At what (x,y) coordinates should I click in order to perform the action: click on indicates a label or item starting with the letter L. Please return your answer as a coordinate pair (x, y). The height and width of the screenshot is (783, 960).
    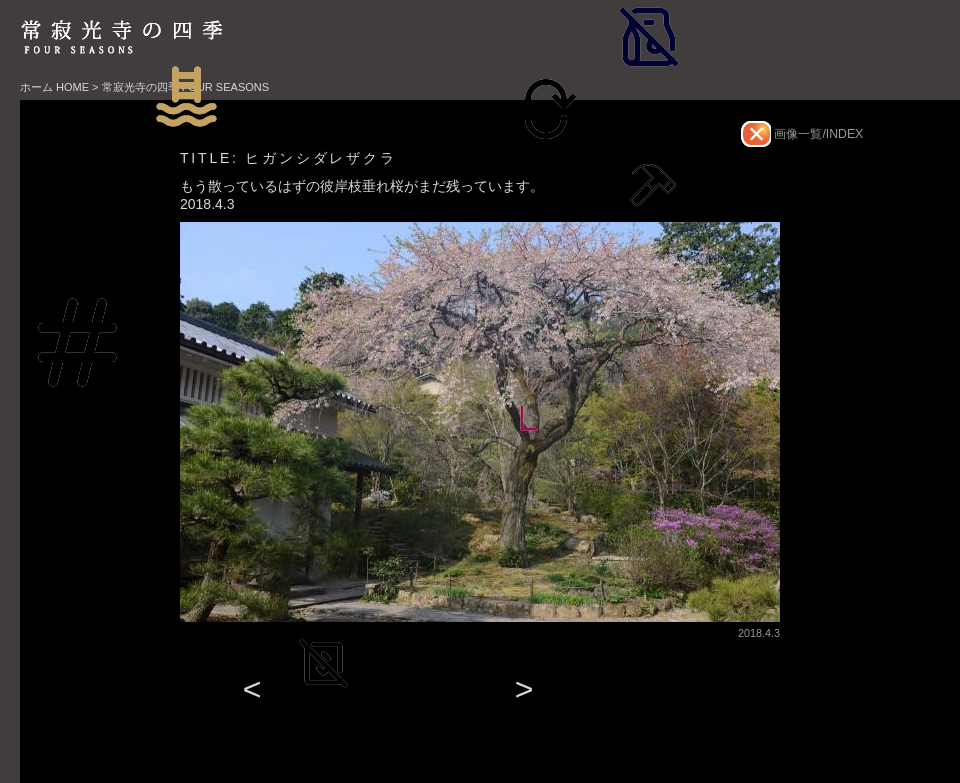
    Looking at the image, I should click on (529, 418).